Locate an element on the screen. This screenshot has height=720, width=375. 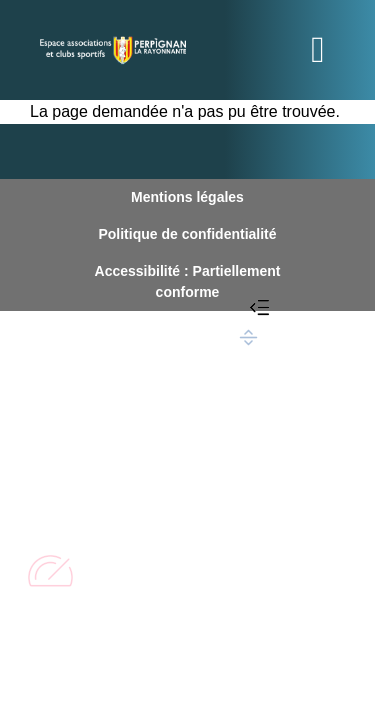
decrease list indentation is located at coordinates (259, 307).